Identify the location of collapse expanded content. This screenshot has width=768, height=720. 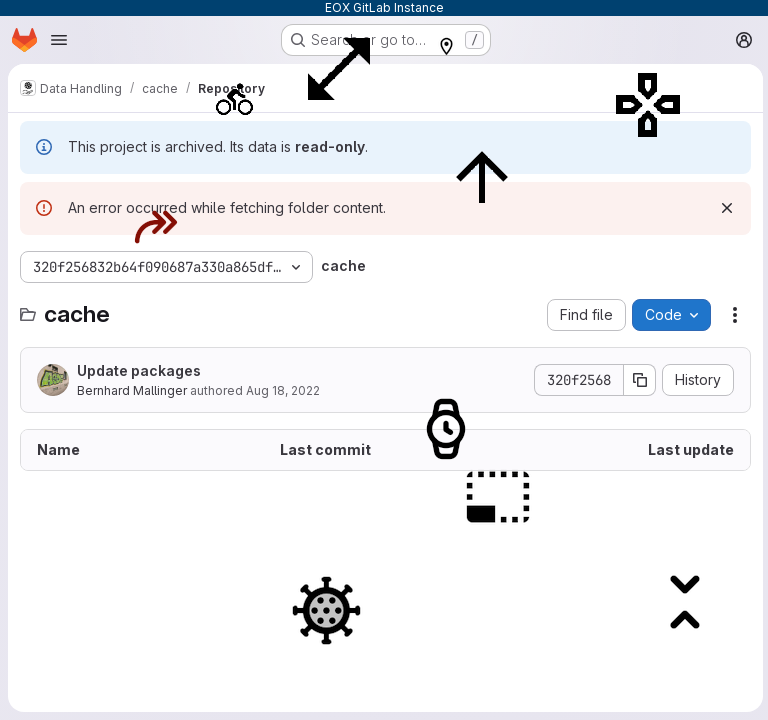
(685, 602).